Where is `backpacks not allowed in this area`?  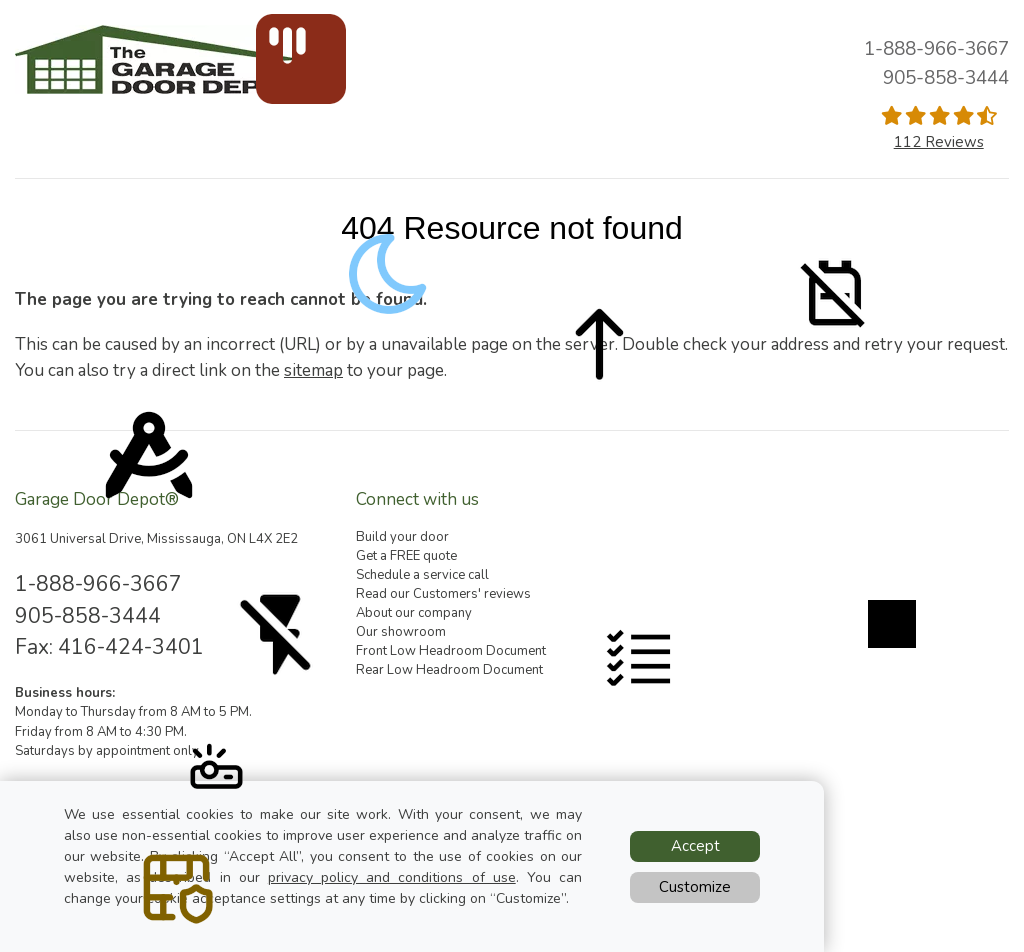 backpacks not allowed in this area is located at coordinates (835, 293).